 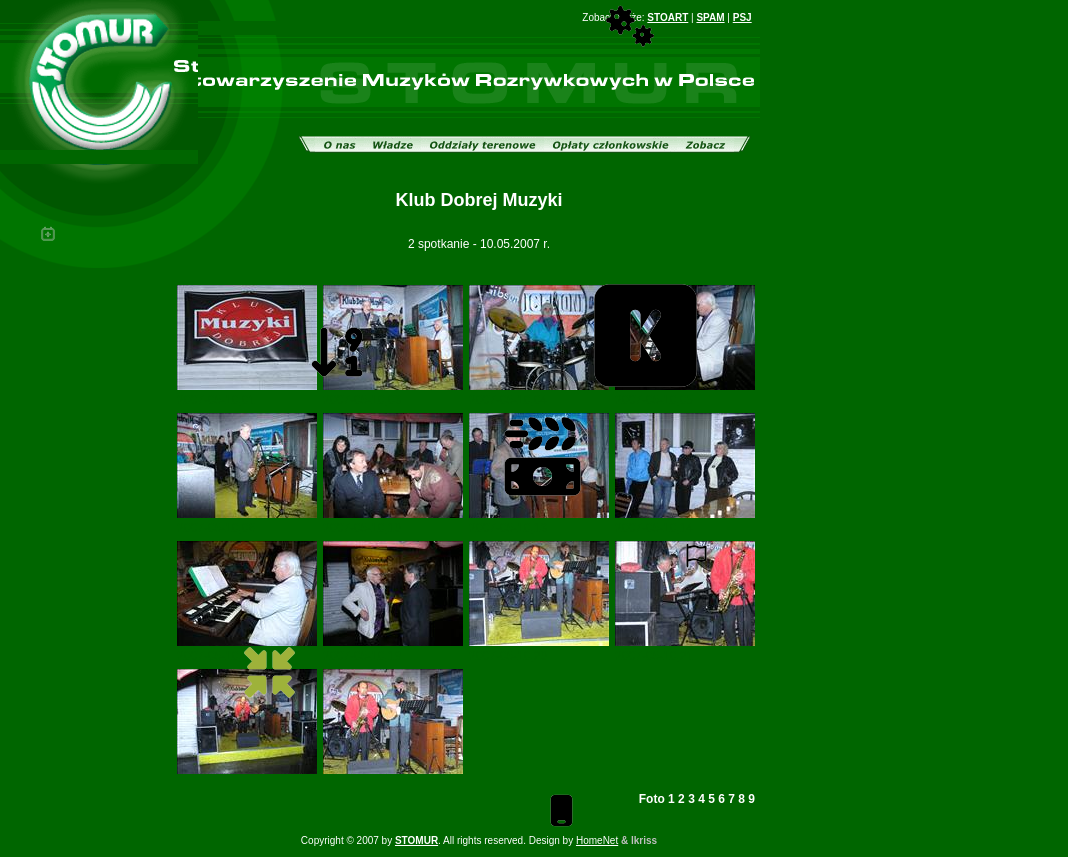 I want to click on call or text from mobile device, so click(x=561, y=810).